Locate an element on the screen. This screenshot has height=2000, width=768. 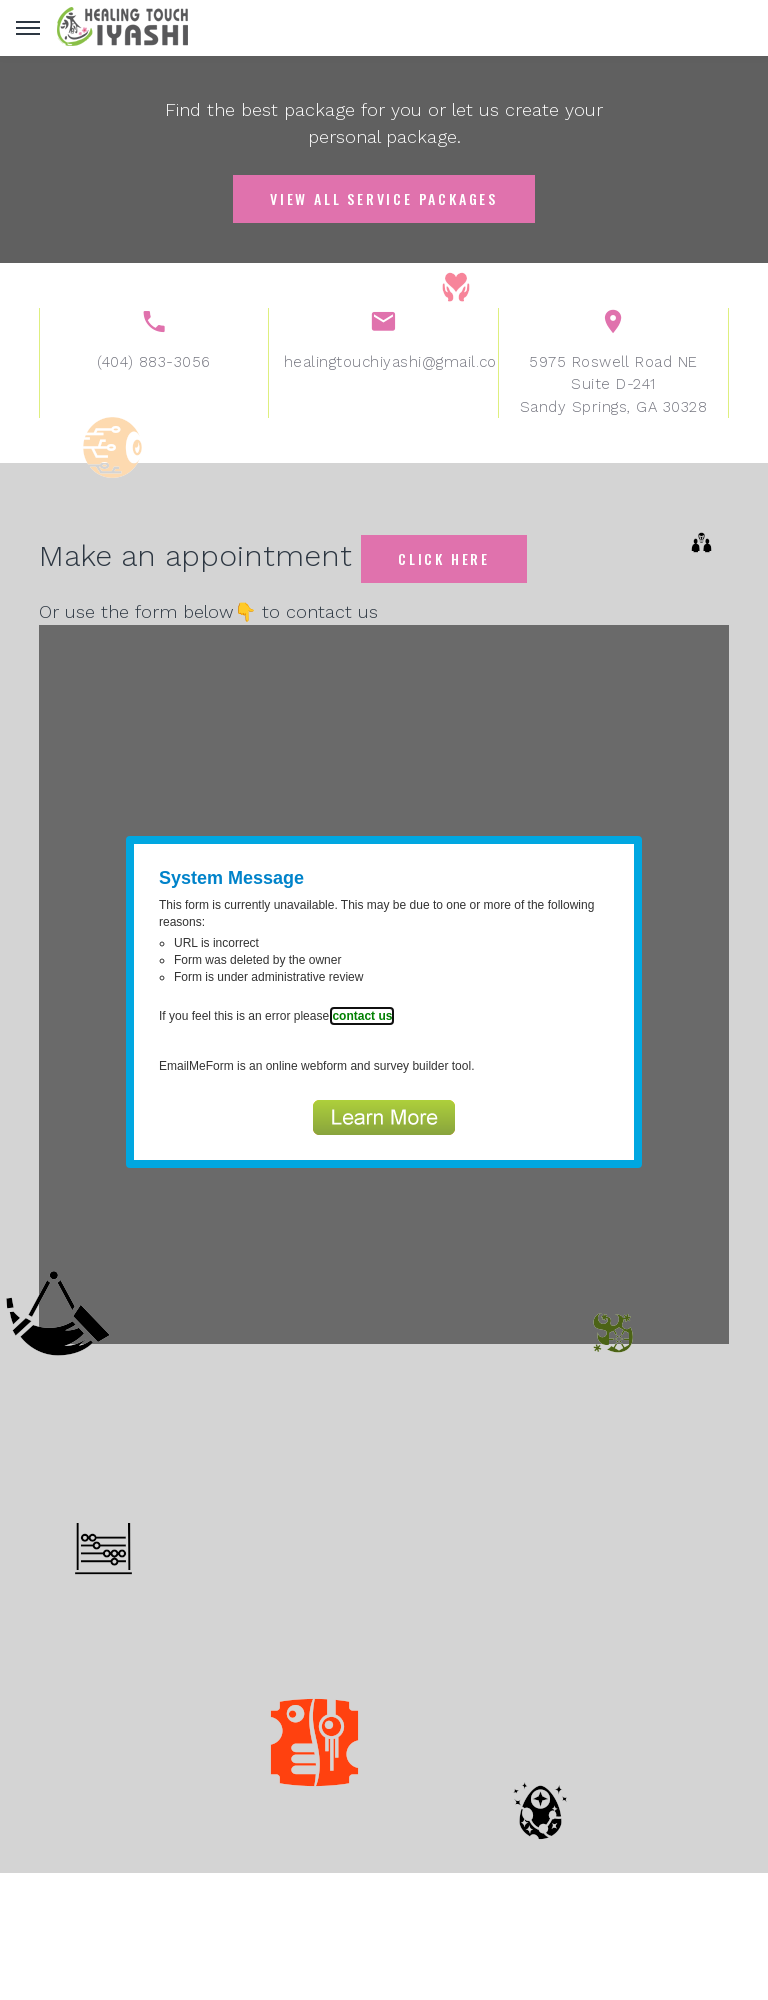
equip or use hunting horn instrument is located at coordinates (57, 1318).